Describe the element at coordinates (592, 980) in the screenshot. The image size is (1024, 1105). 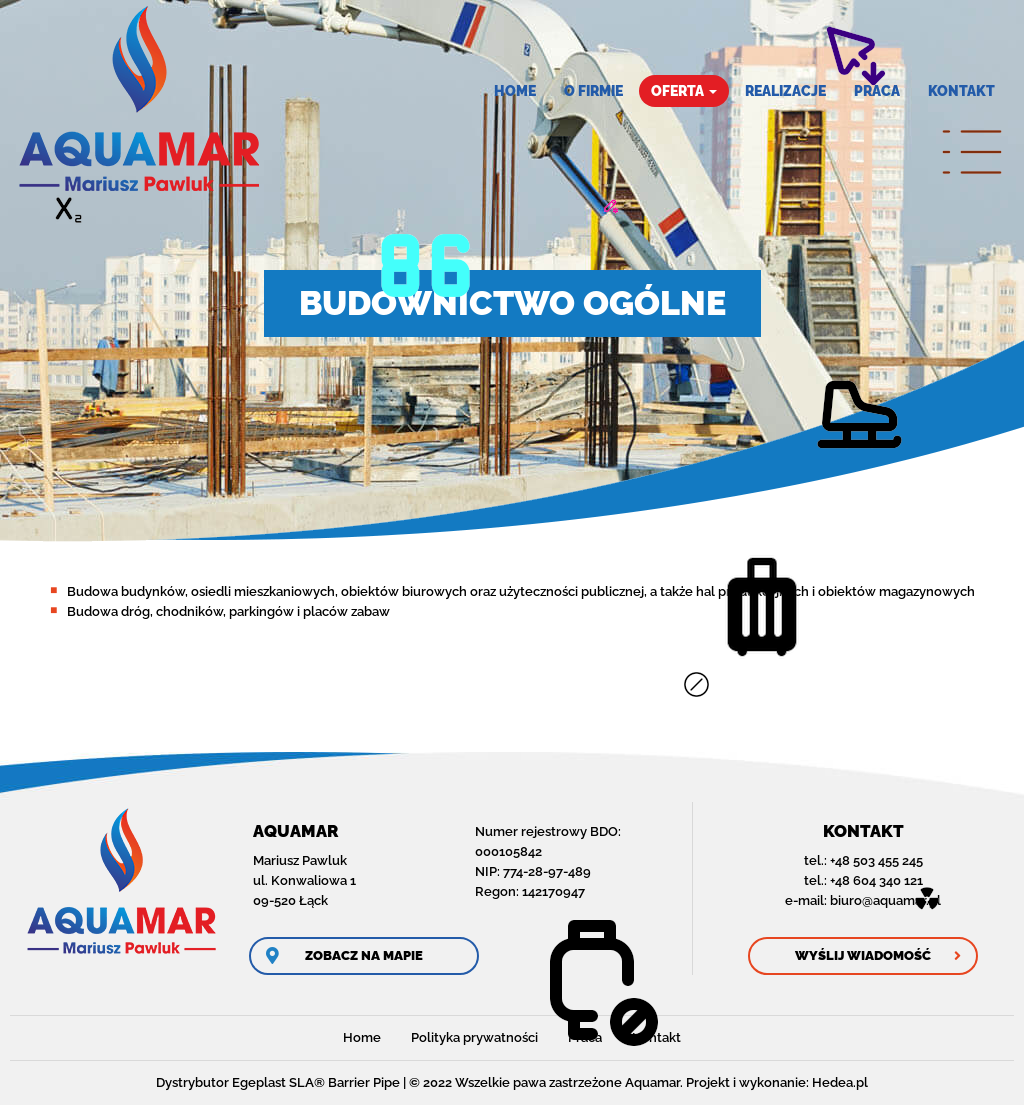
I see `cancel smartwatch pairing` at that location.